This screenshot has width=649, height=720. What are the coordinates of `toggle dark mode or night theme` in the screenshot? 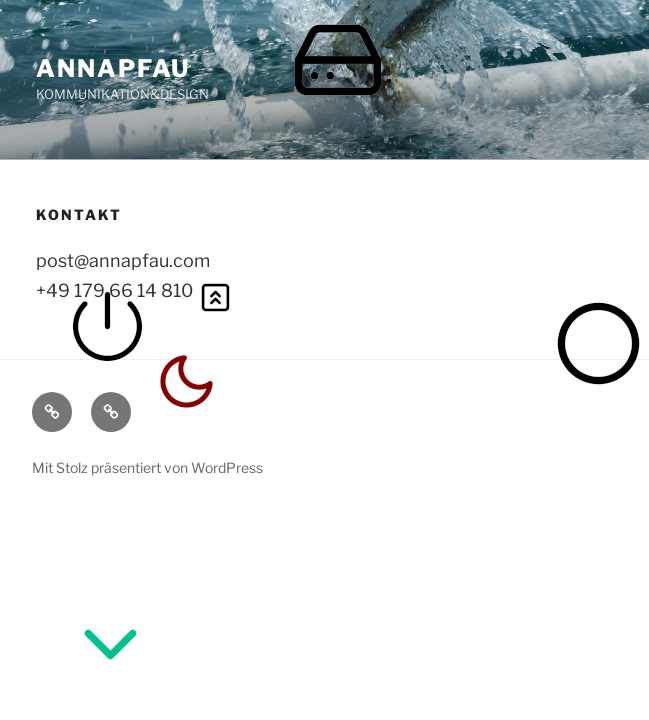 It's located at (186, 381).